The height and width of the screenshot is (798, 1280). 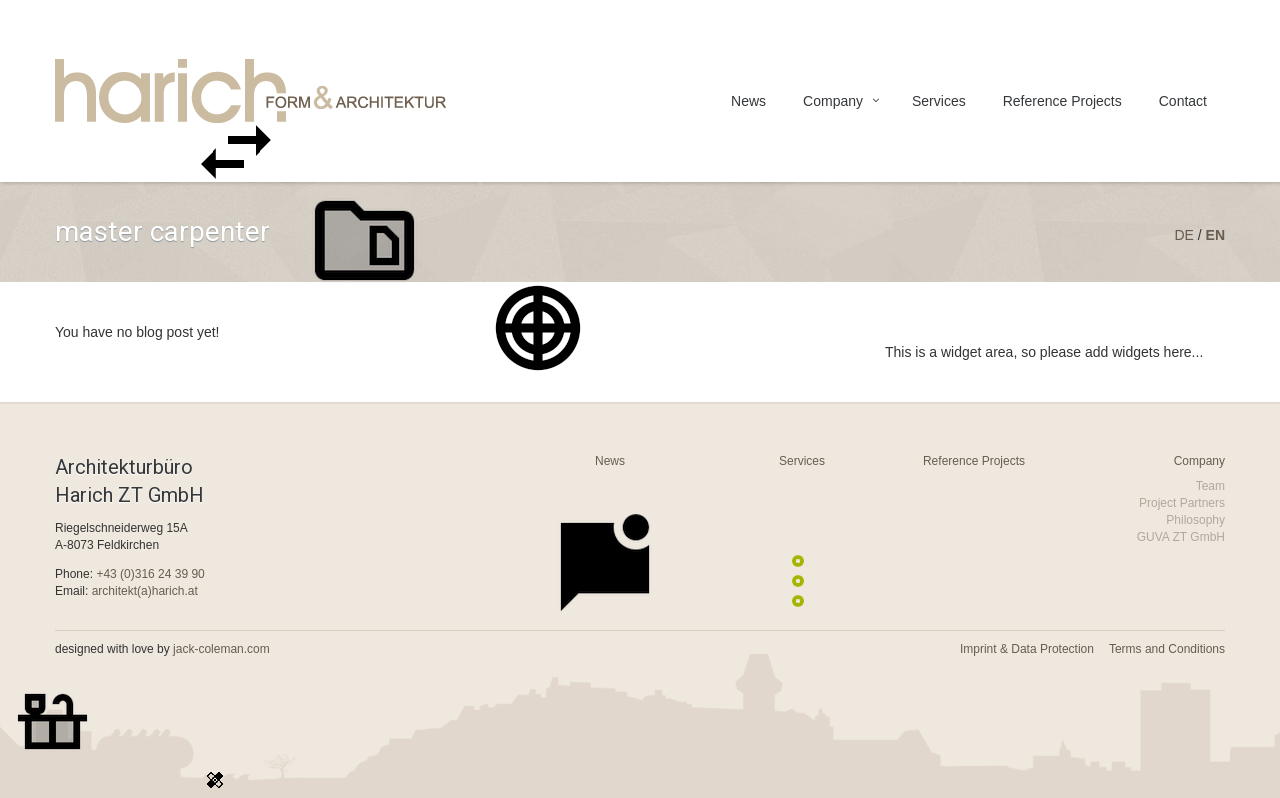 I want to click on swap or exchange items, so click(x=236, y=152).